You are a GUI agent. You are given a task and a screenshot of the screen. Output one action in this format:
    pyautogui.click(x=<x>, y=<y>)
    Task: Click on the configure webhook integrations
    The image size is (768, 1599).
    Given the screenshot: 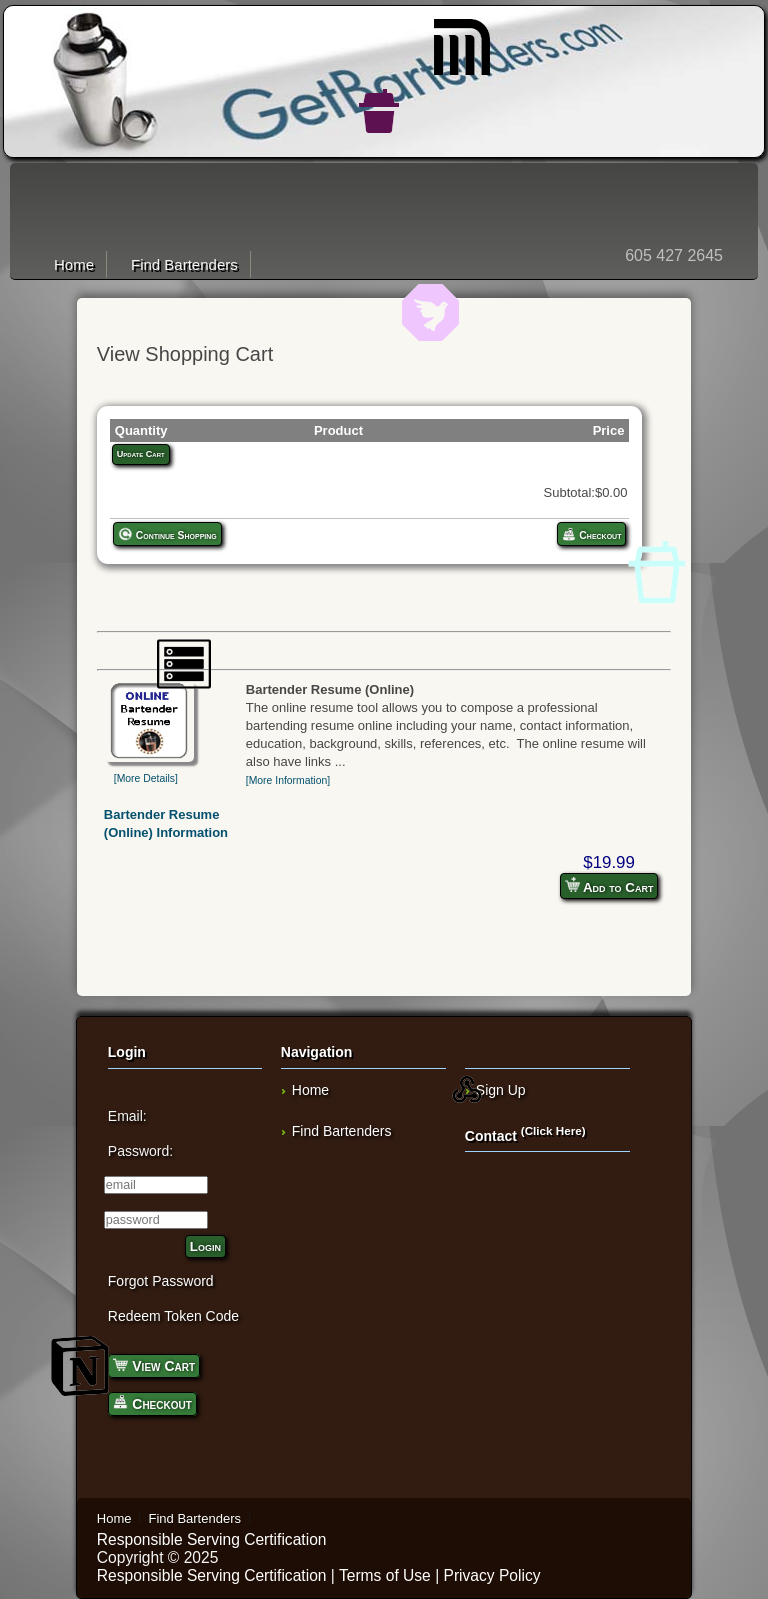 What is the action you would take?
    pyautogui.click(x=467, y=1090)
    